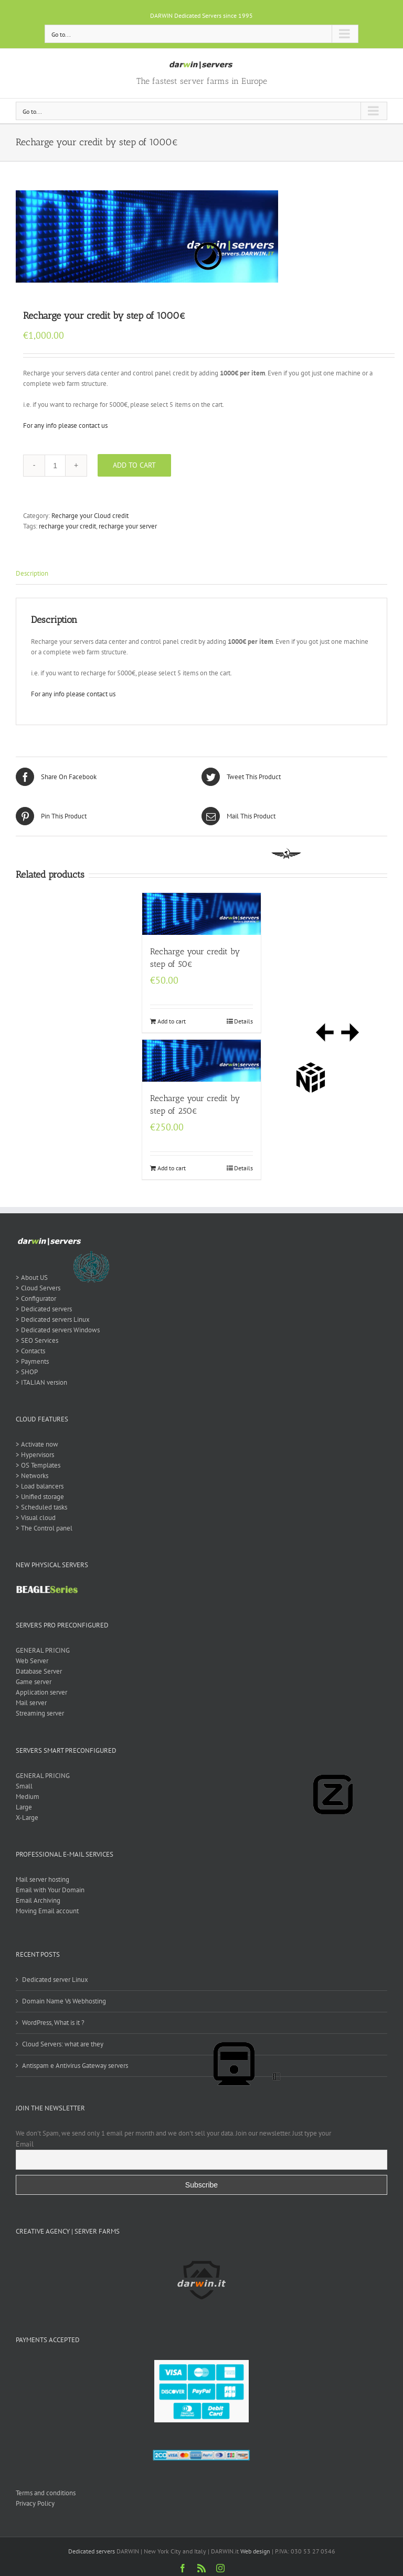 The width and height of the screenshot is (403, 2576). What do you see at coordinates (234, 2063) in the screenshot?
I see `view train schedules or transit options` at bounding box center [234, 2063].